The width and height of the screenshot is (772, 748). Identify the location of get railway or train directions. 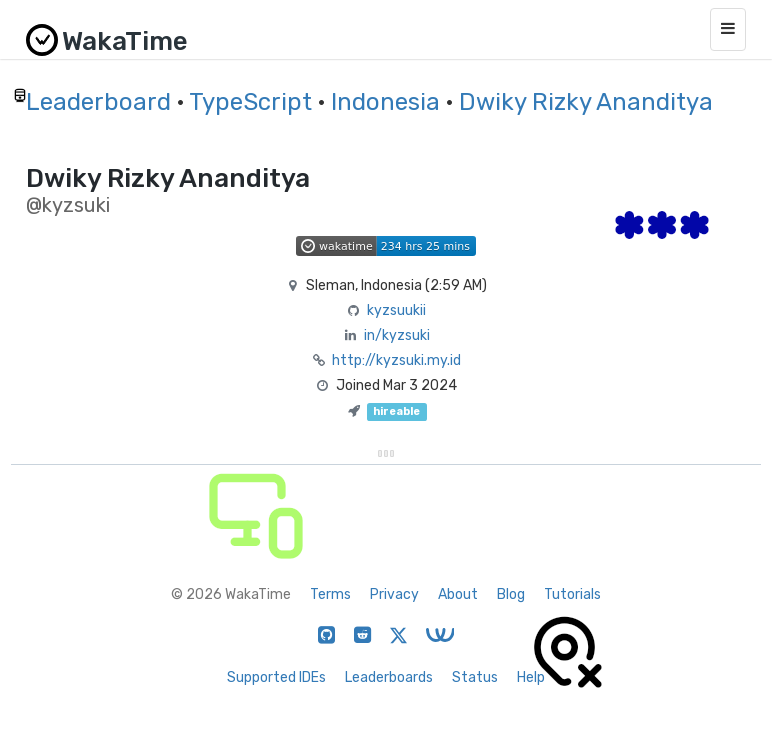
(20, 96).